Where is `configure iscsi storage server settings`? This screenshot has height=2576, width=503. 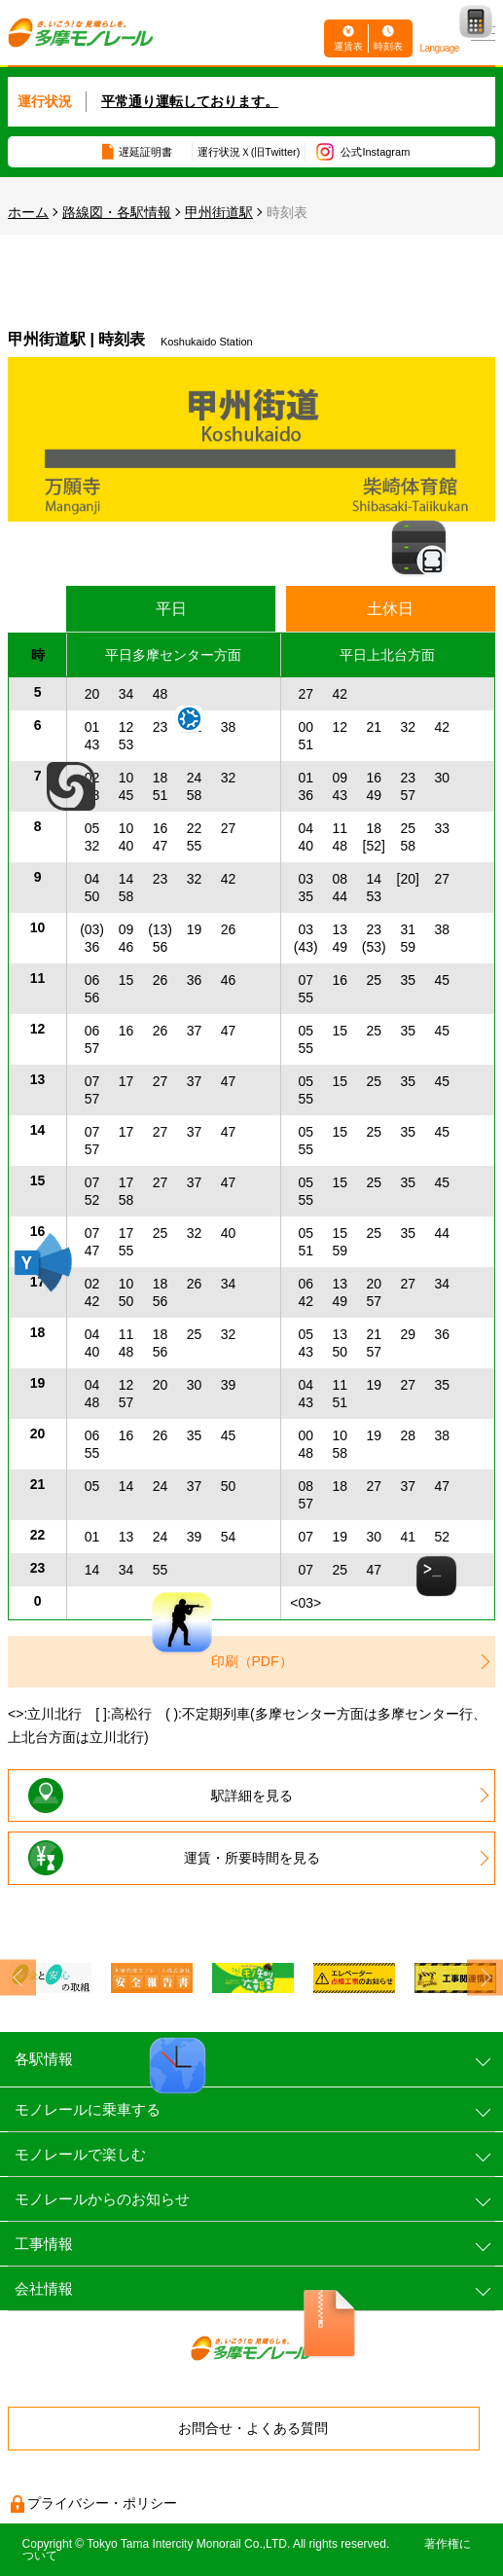
configure iscsi storage server settings is located at coordinates (418, 547).